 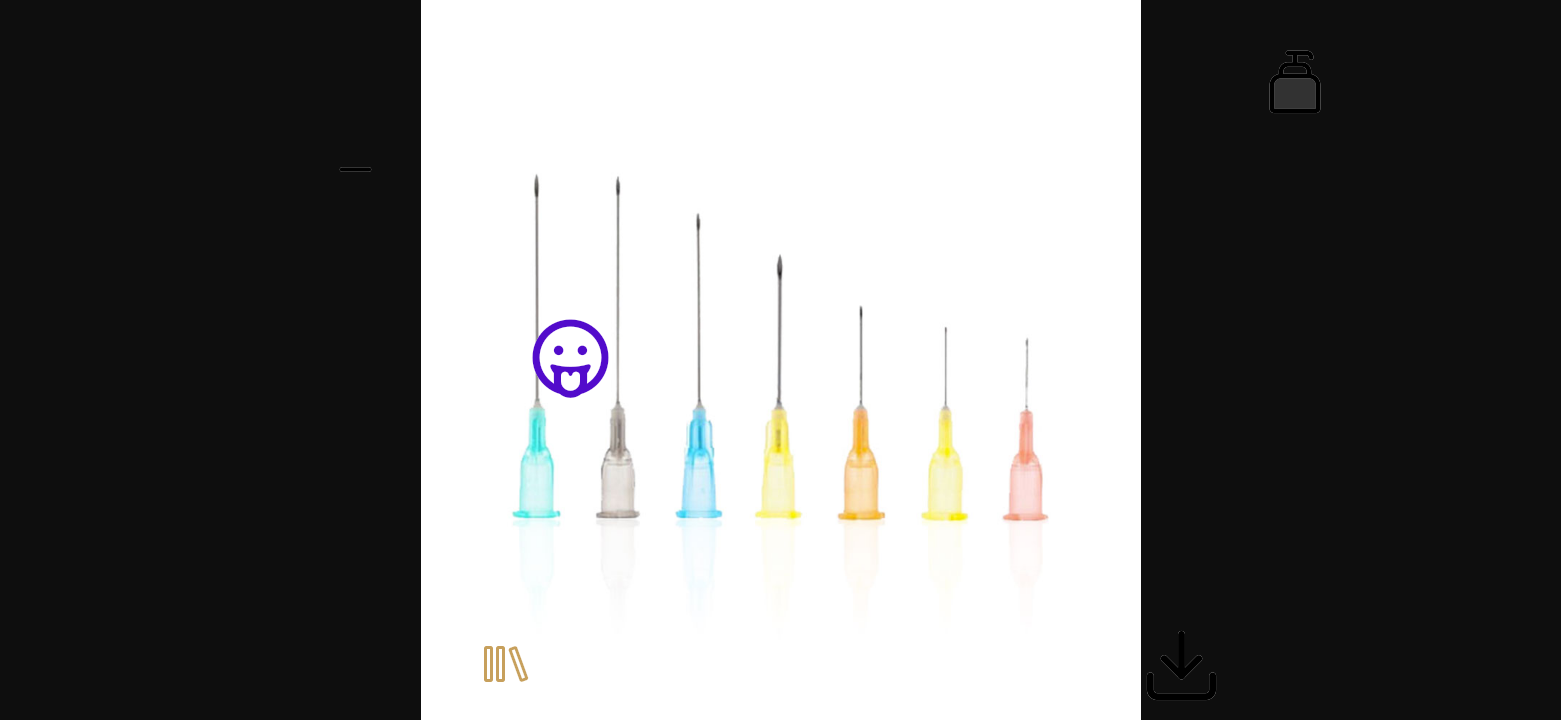 What do you see at coordinates (570, 357) in the screenshot?
I see `react with a playful or silly emoji` at bounding box center [570, 357].